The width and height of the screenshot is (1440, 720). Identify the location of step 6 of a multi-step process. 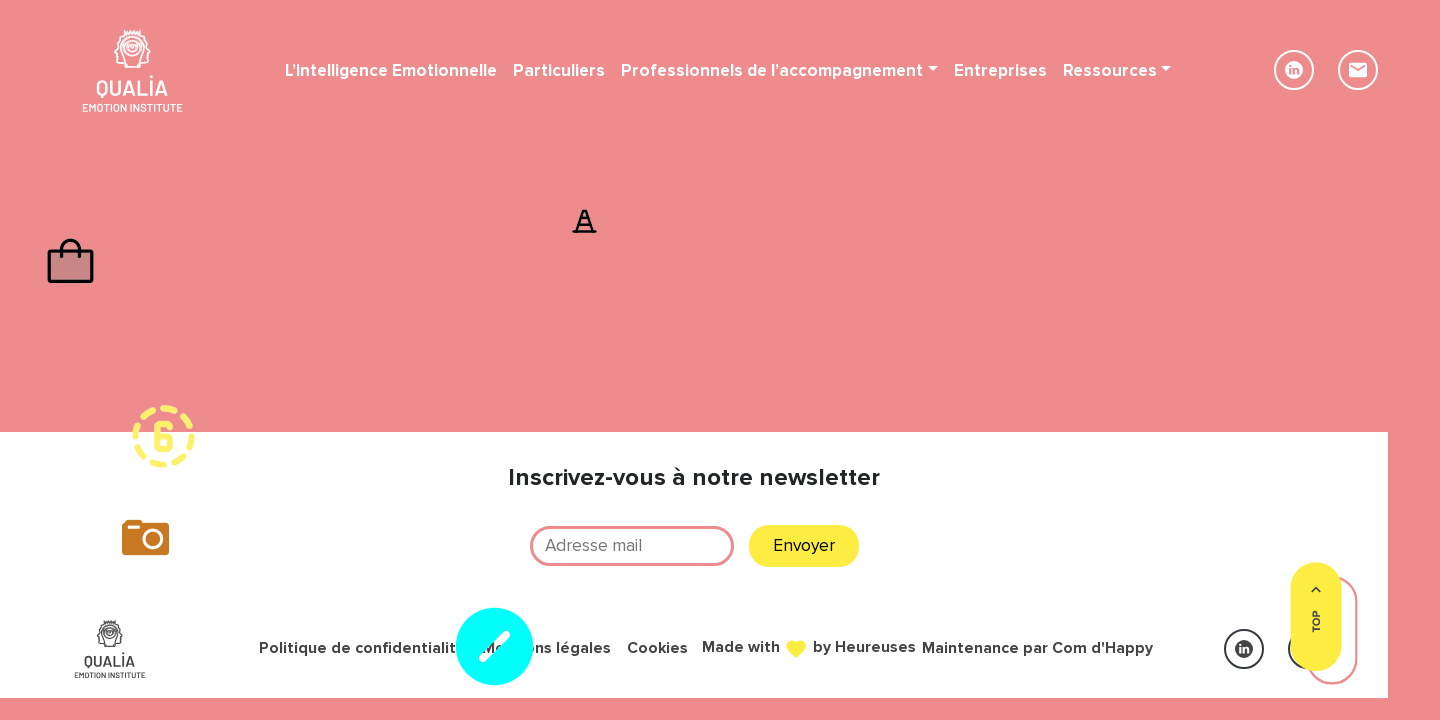
(163, 436).